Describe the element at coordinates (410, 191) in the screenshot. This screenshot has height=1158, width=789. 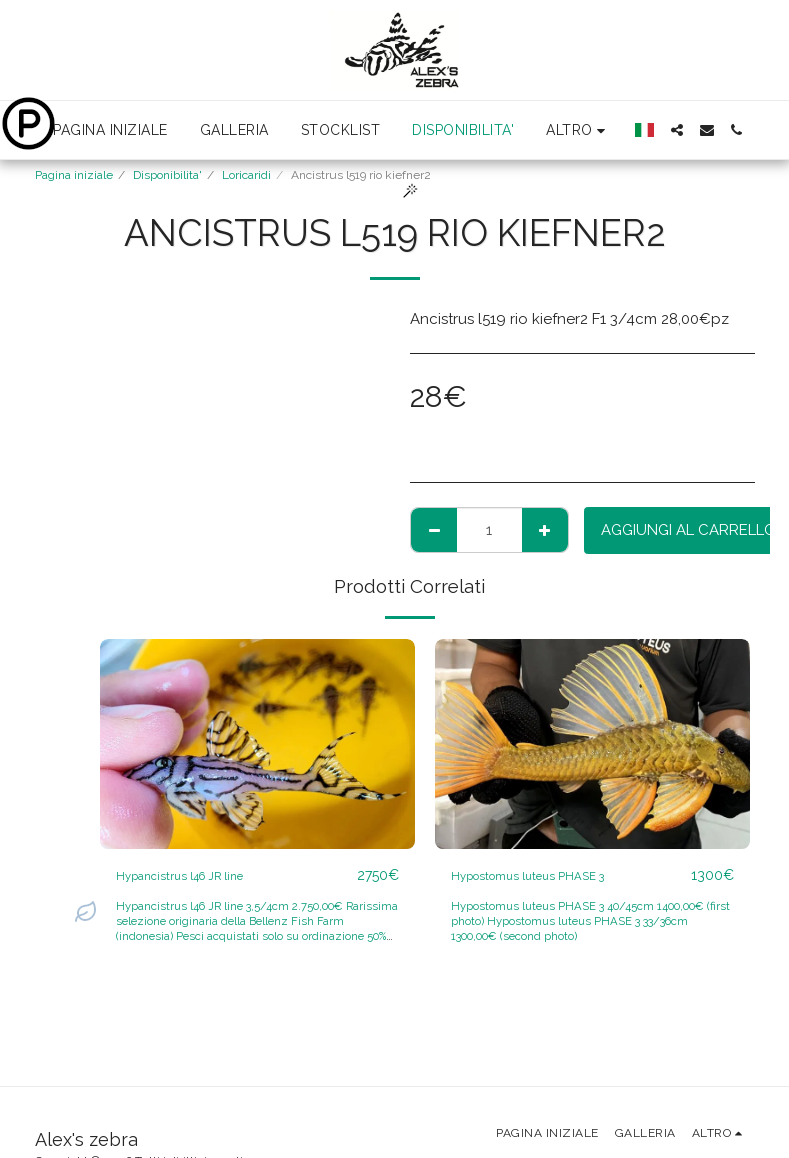
I see `apply magic or auto-enhance effects` at that location.